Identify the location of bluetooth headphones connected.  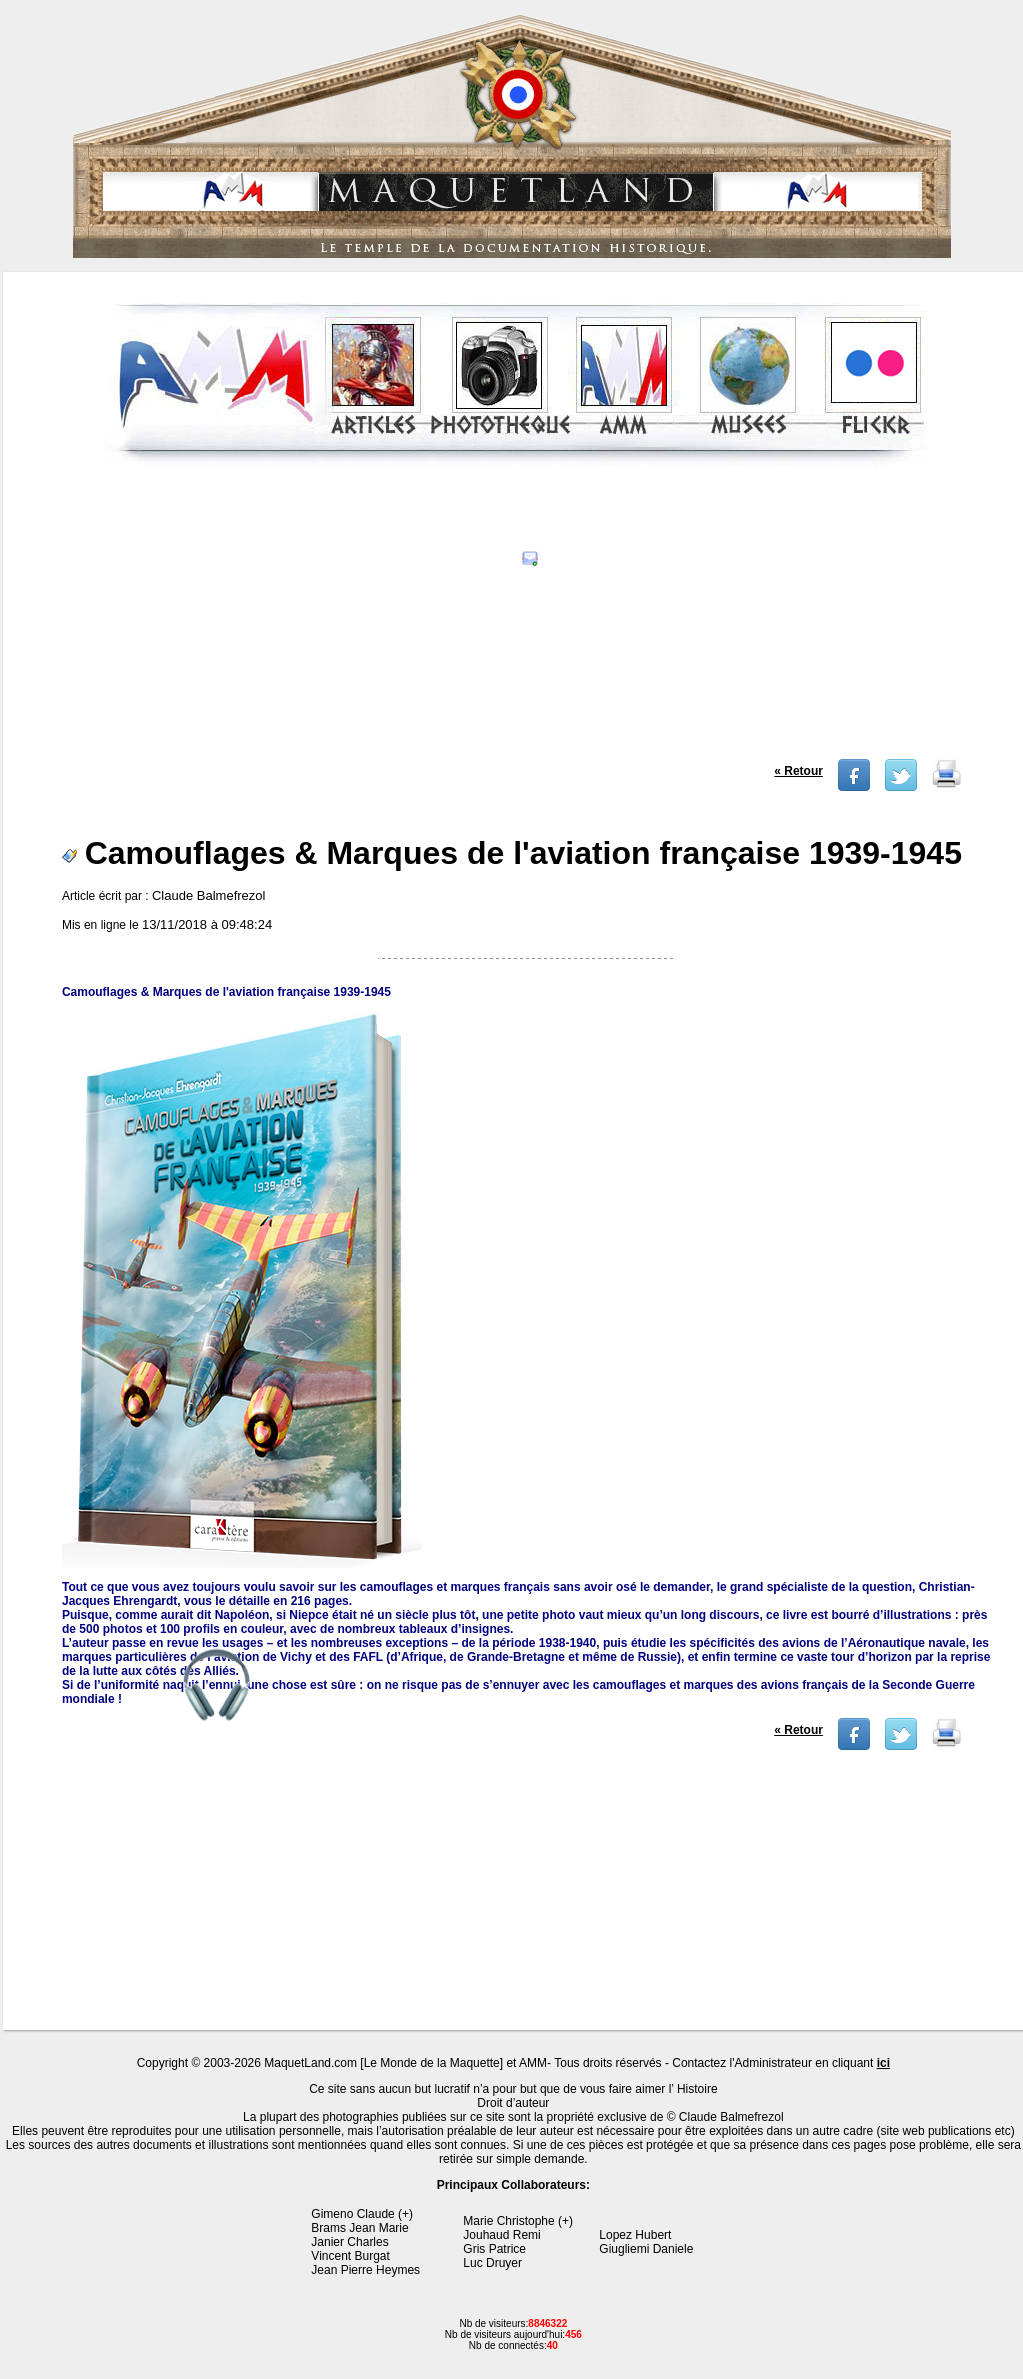
(216, 1684).